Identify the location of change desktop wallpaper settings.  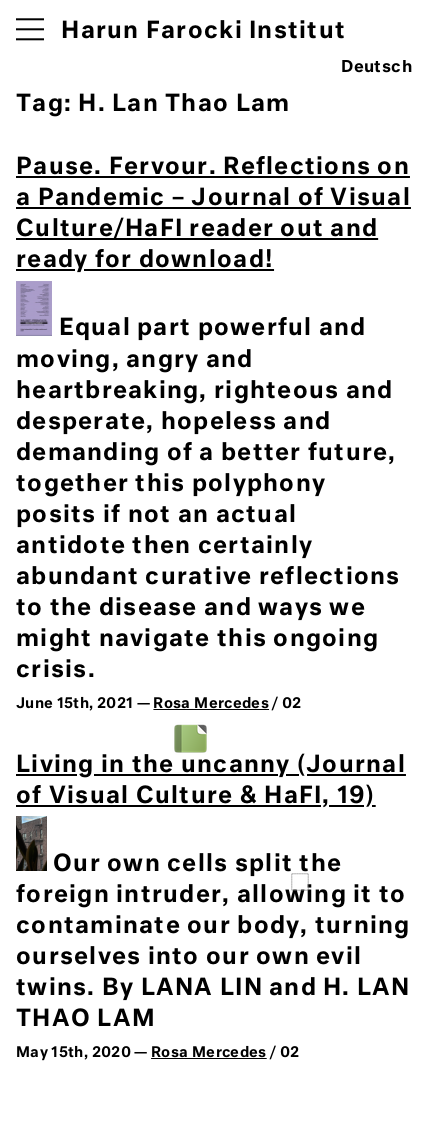
(190, 737).